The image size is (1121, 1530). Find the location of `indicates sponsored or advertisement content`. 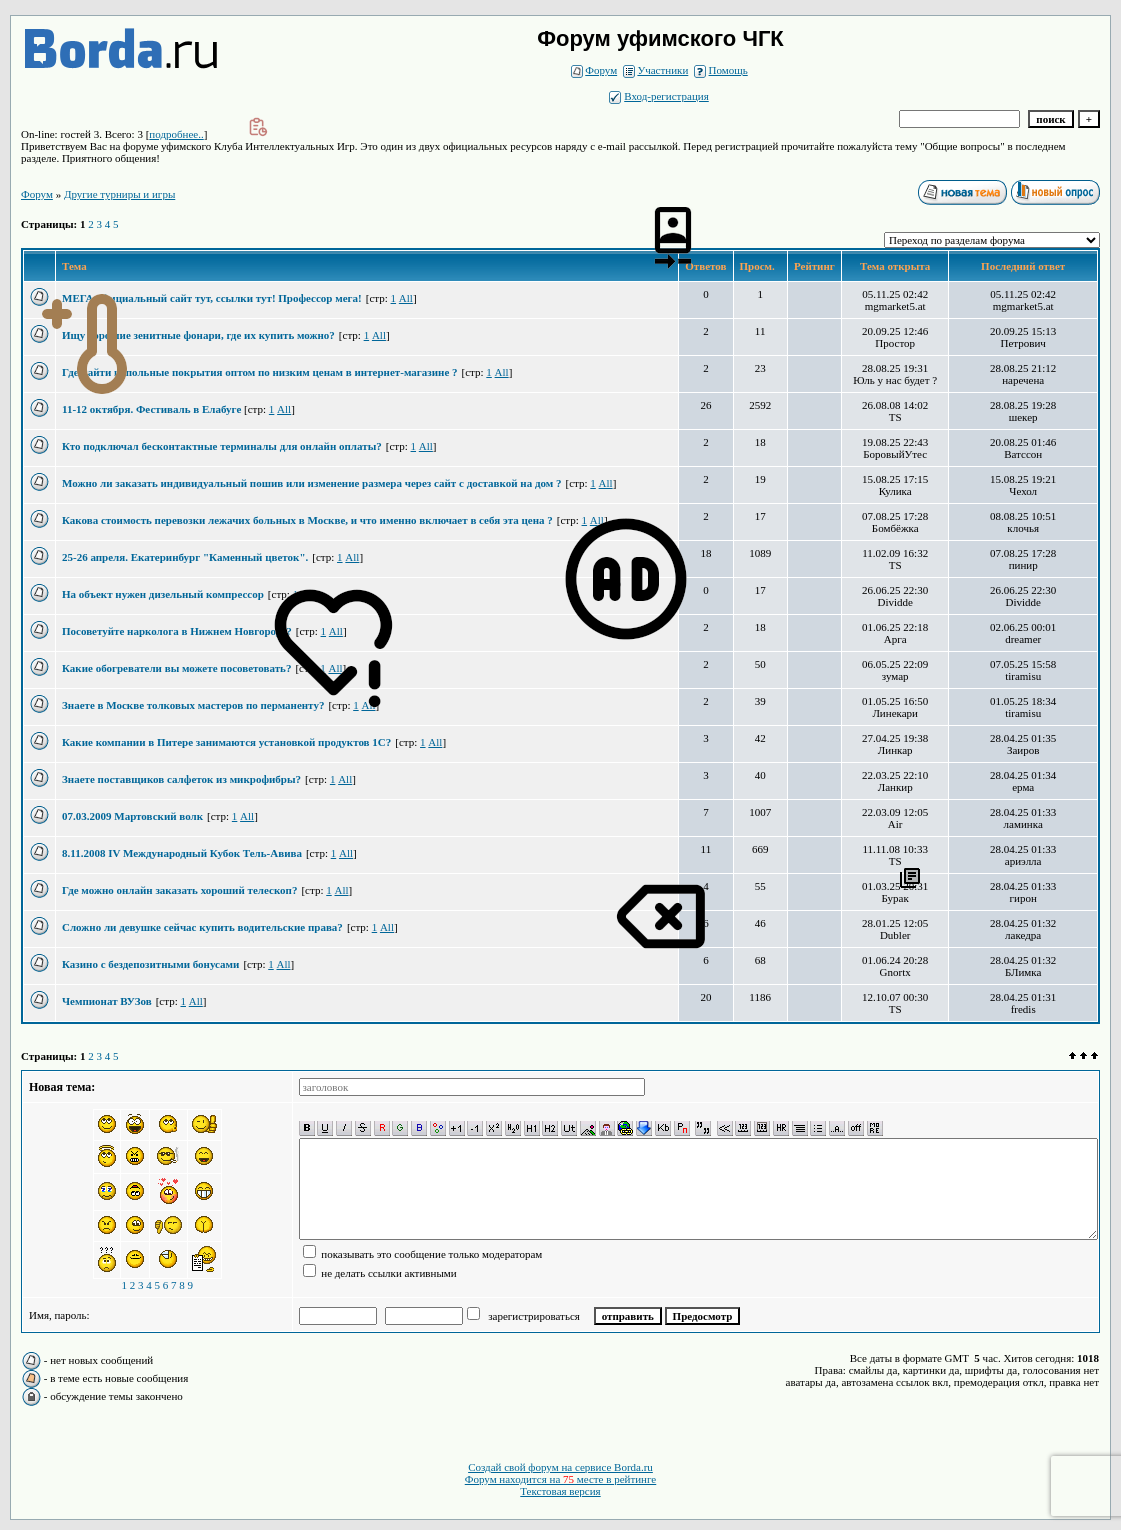

indicates sponsored or advertisement content is located at coordinates (626, 579).